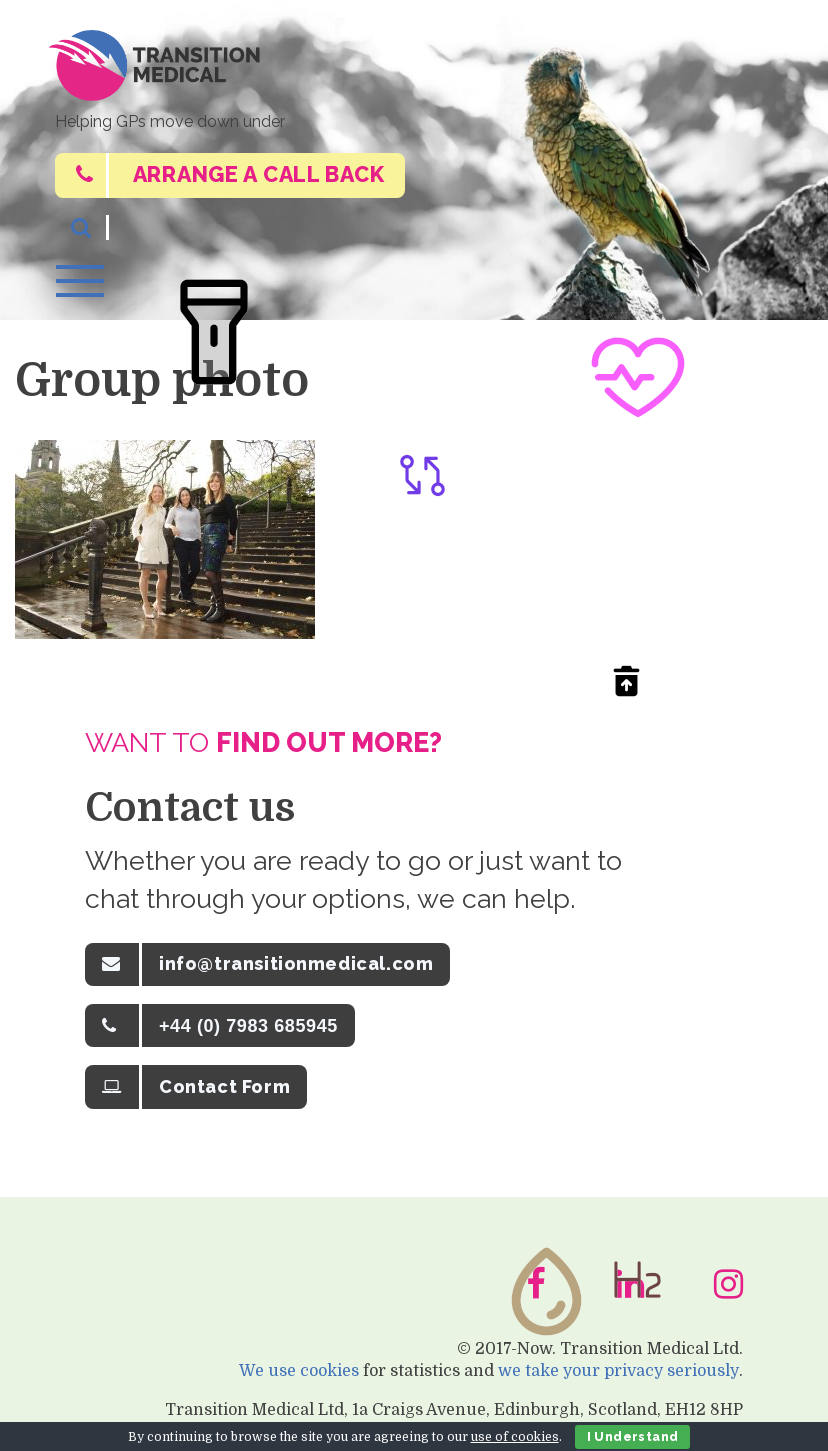 This screenshot has width=828, height=1451. I want to click on toggle flashlight on/off, so click(214, 332).